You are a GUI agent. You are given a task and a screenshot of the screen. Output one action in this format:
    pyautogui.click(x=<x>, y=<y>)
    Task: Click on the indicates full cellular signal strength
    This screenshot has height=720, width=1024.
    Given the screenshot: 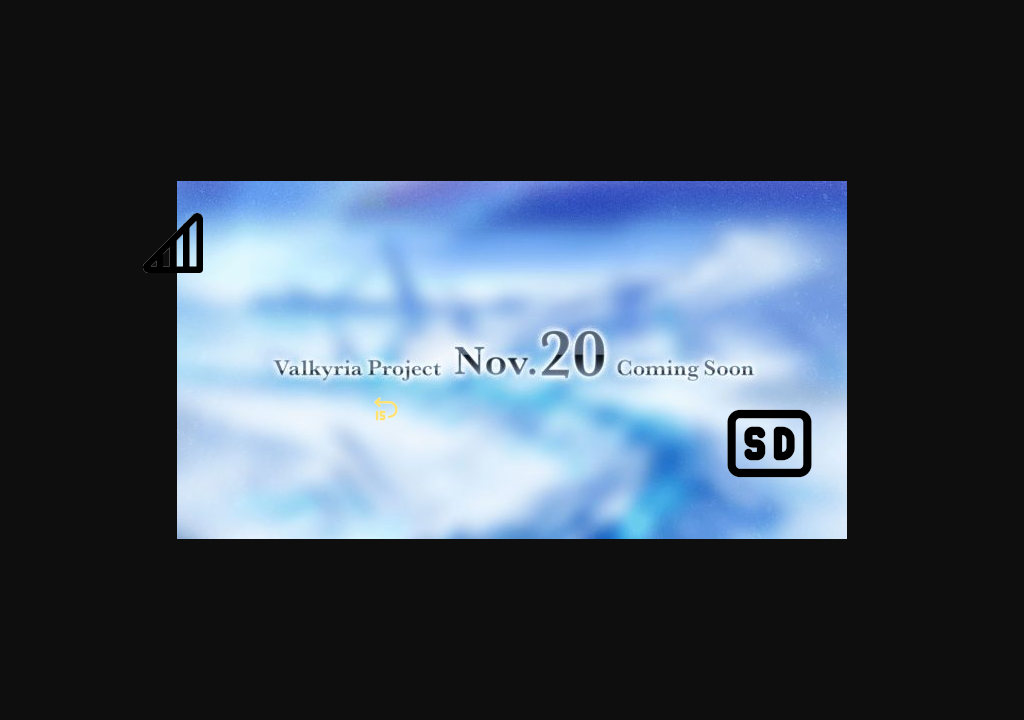 What is the action you would take?
    pyautogui.click(x=173, y=243)
    